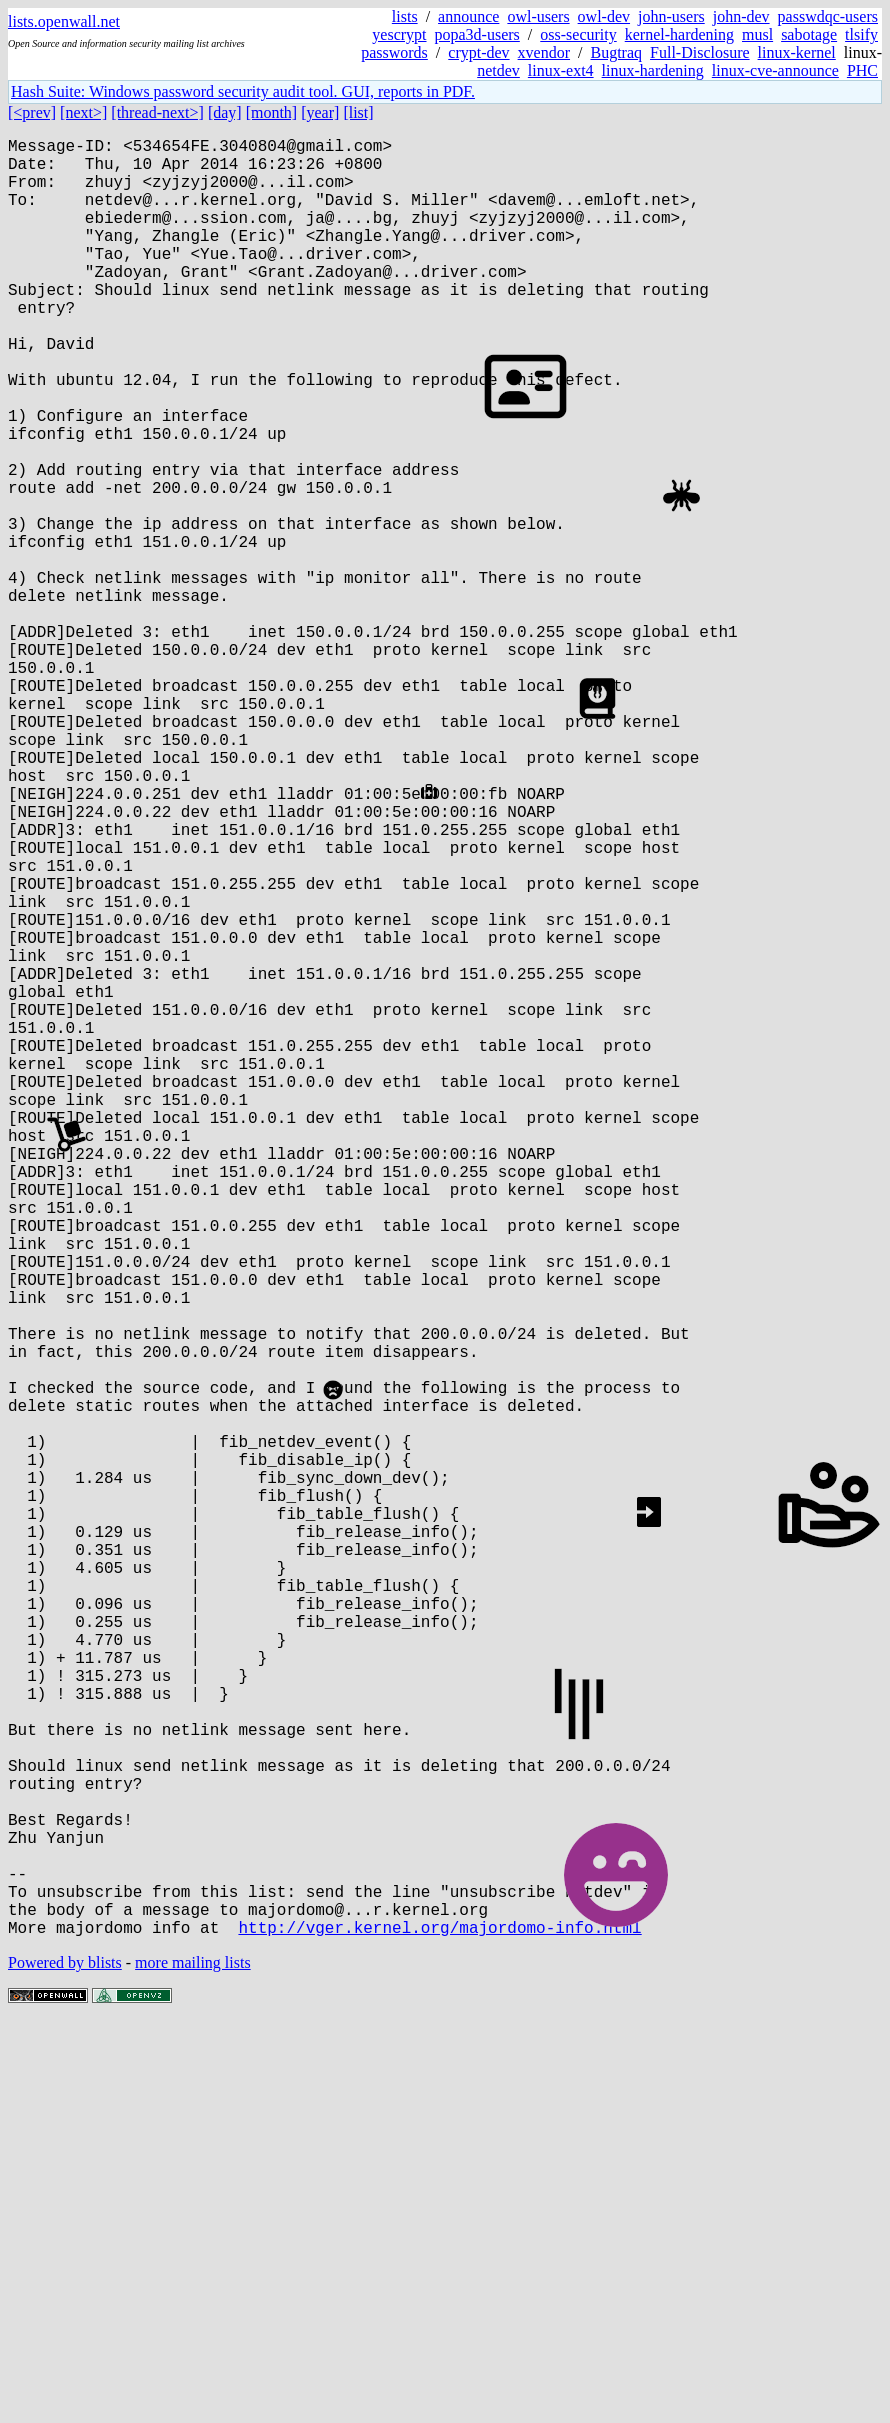 The width and height of the screenshot is (890, 2423). I want to click on indicates mosquito or insect activity in the area, so click(681, 495).